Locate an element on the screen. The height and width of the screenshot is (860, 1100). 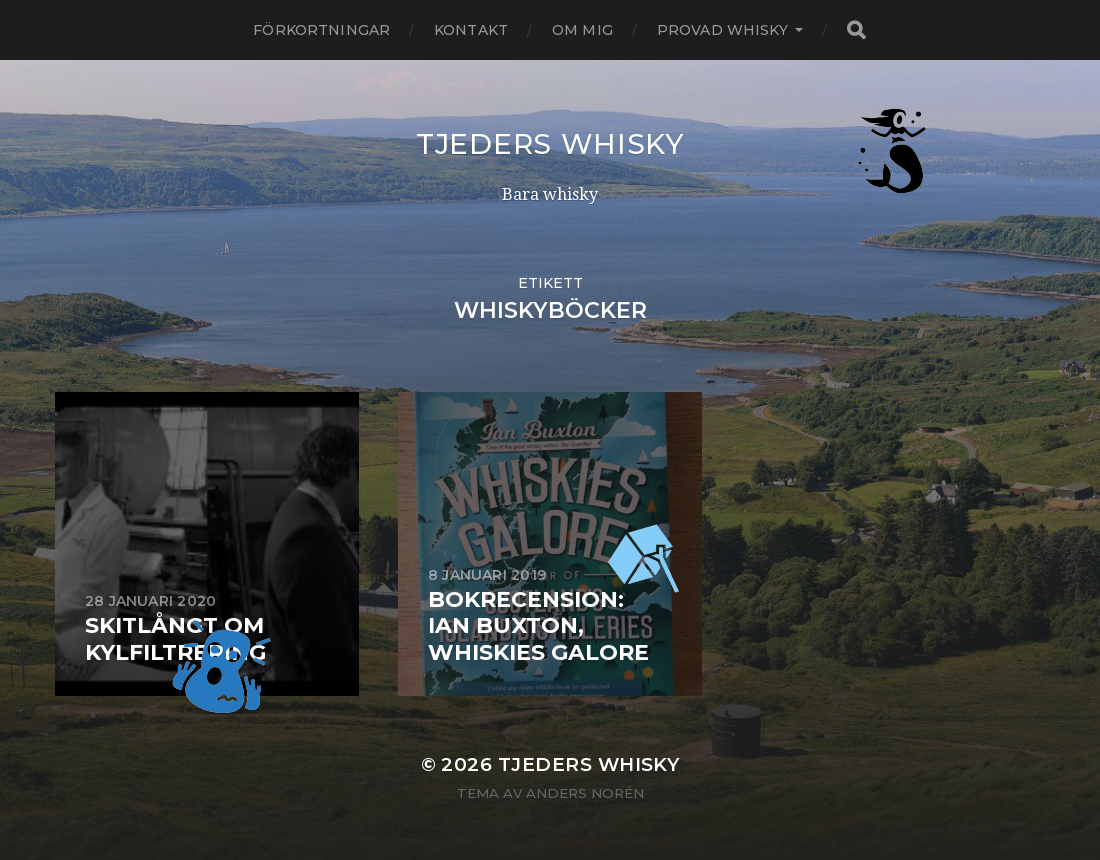
set or place a trap in-game is located at coordinates (643, 558).